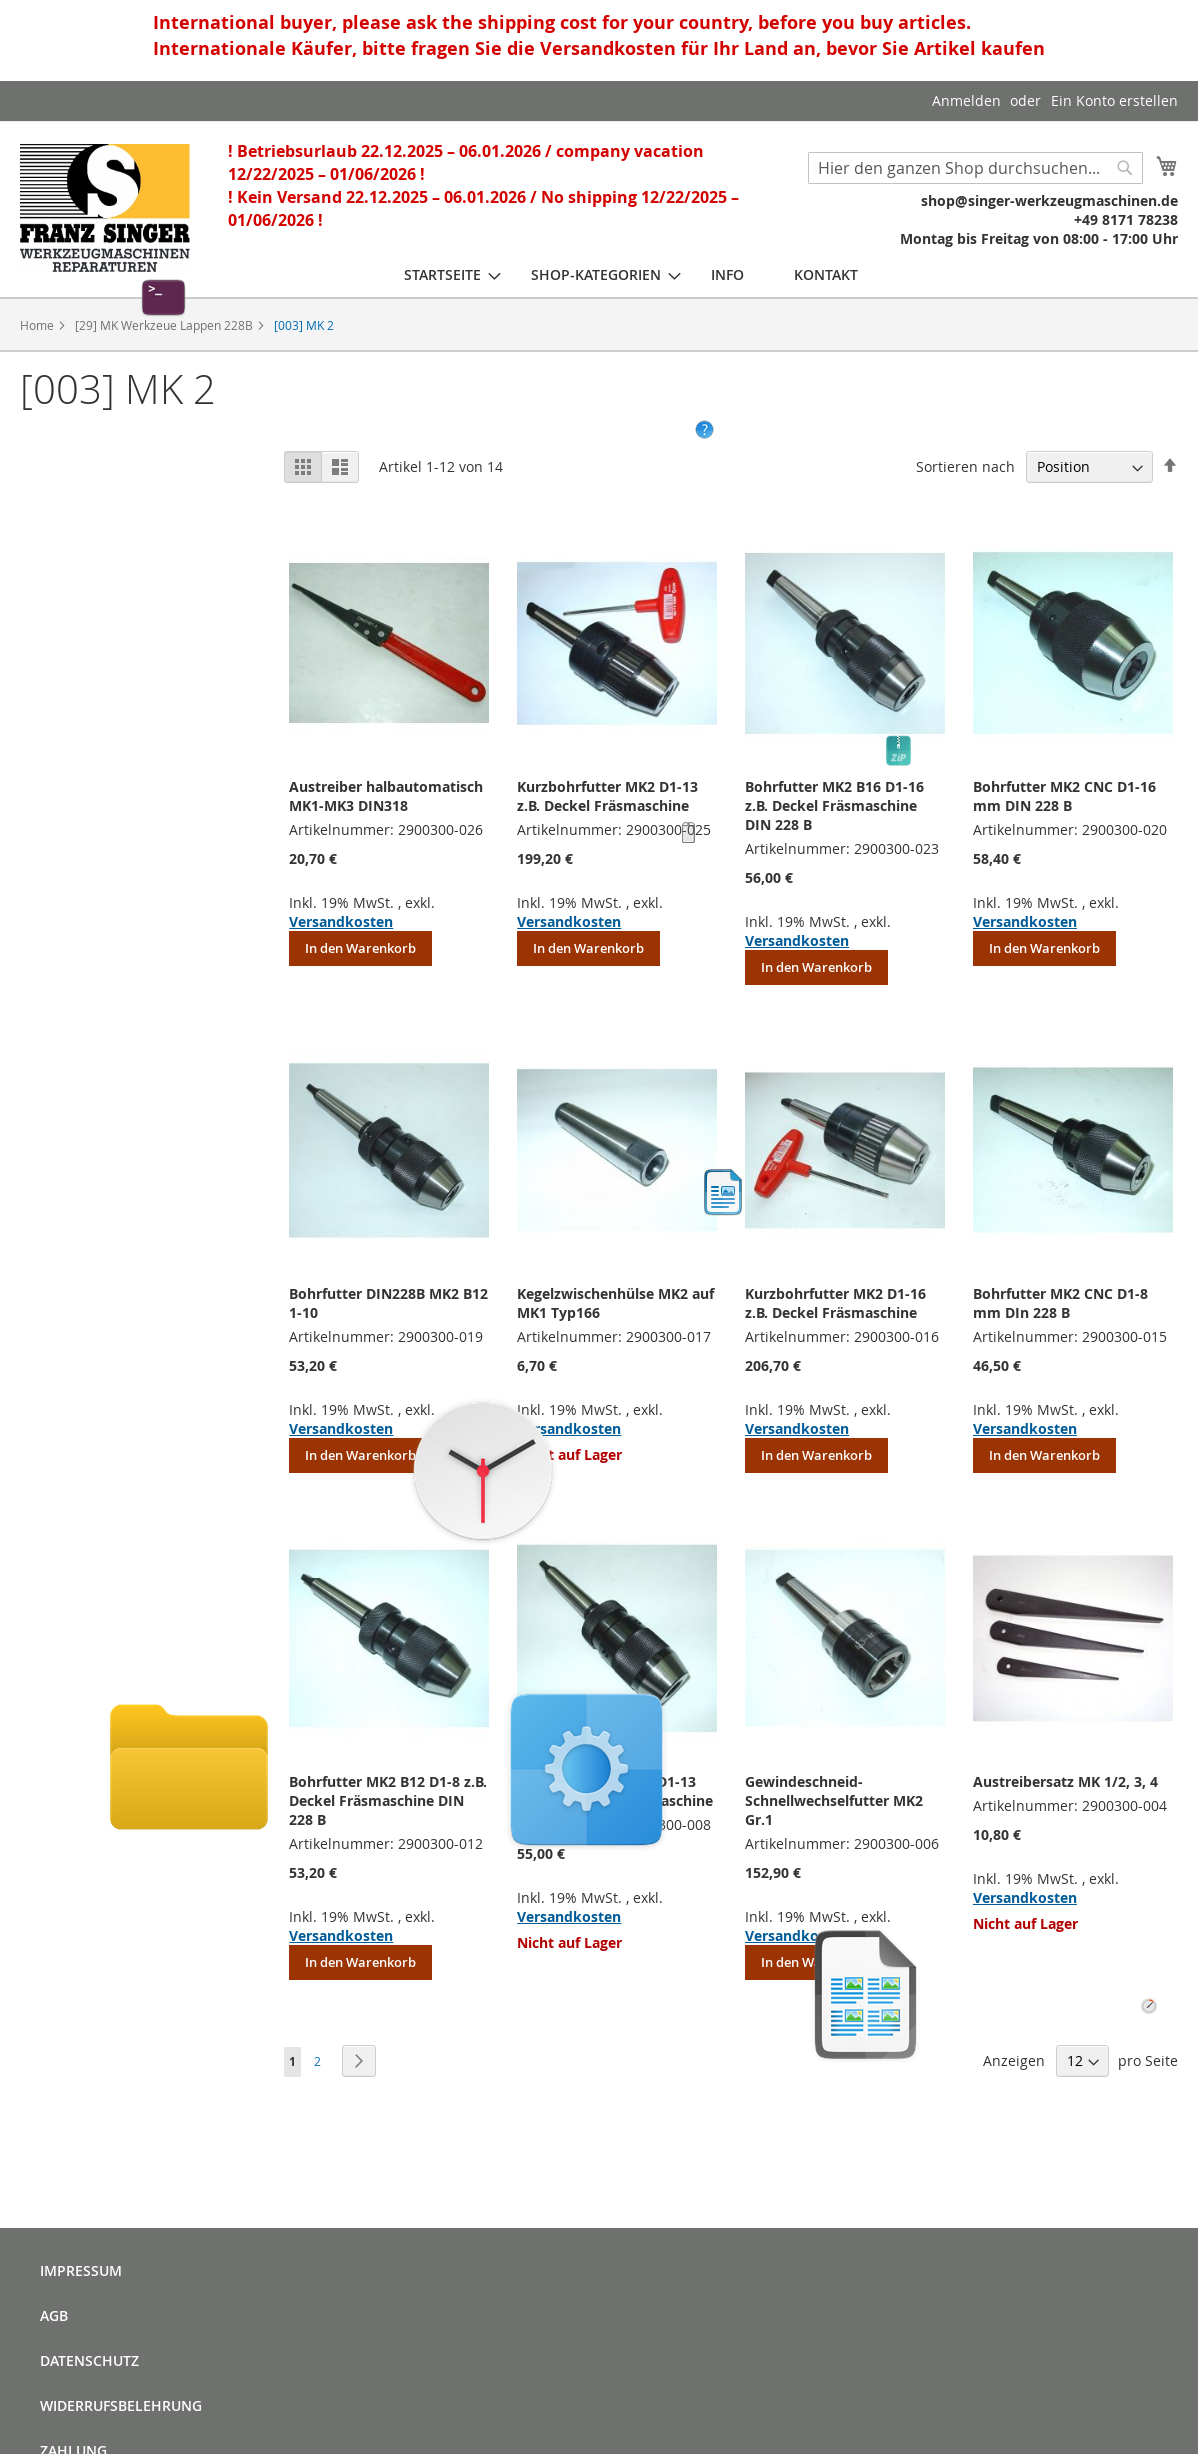  I want to click on access system runtime components, so click(586, 1769).